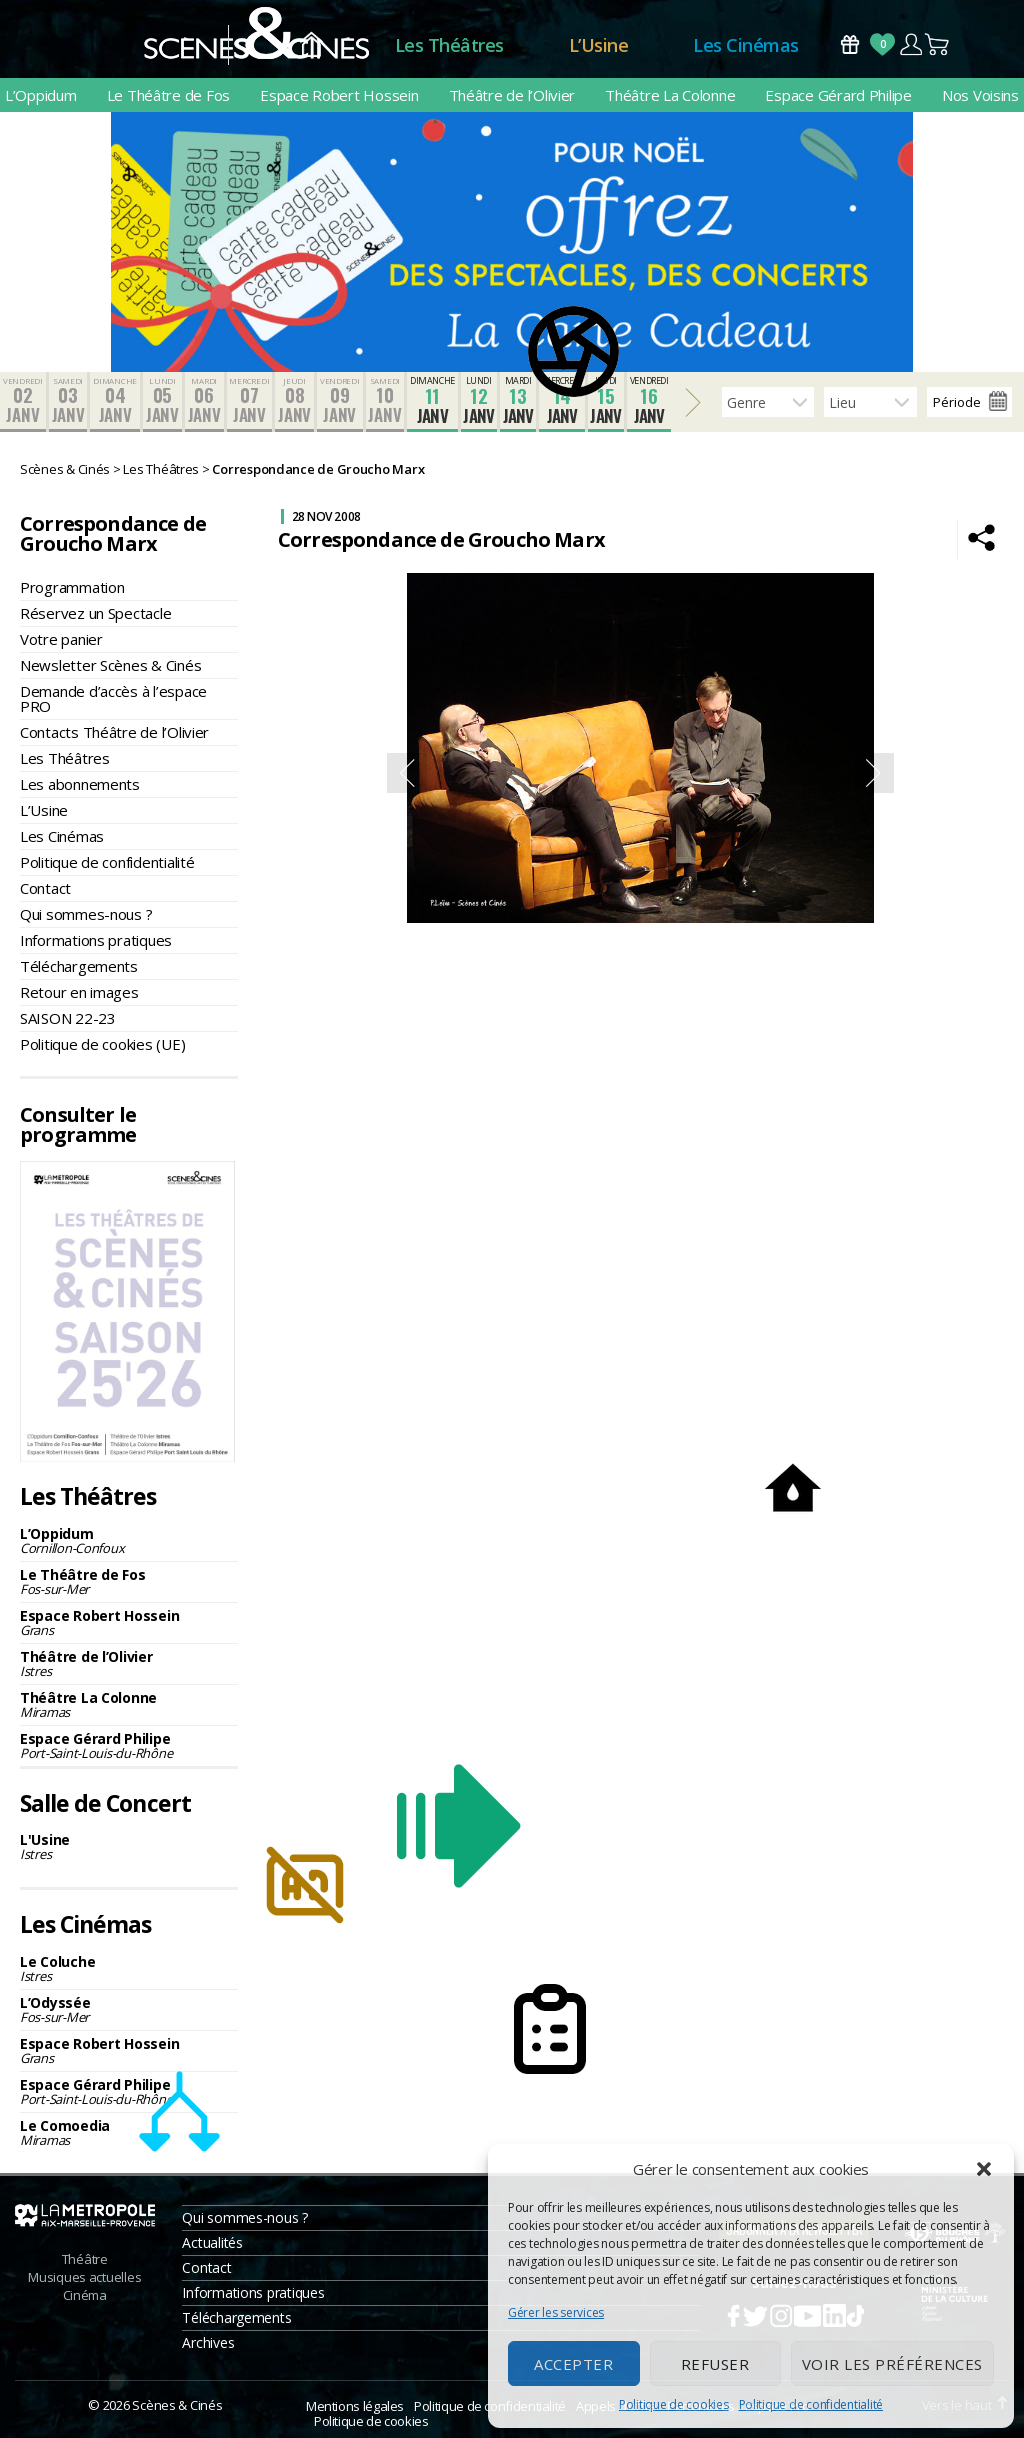 Image resolution: width=1024 pixels, height=2438 pixels. Describe the element at coordinates (454, 1826) in the screenshot. I see `skip forward or advance multiple steps` at that location.